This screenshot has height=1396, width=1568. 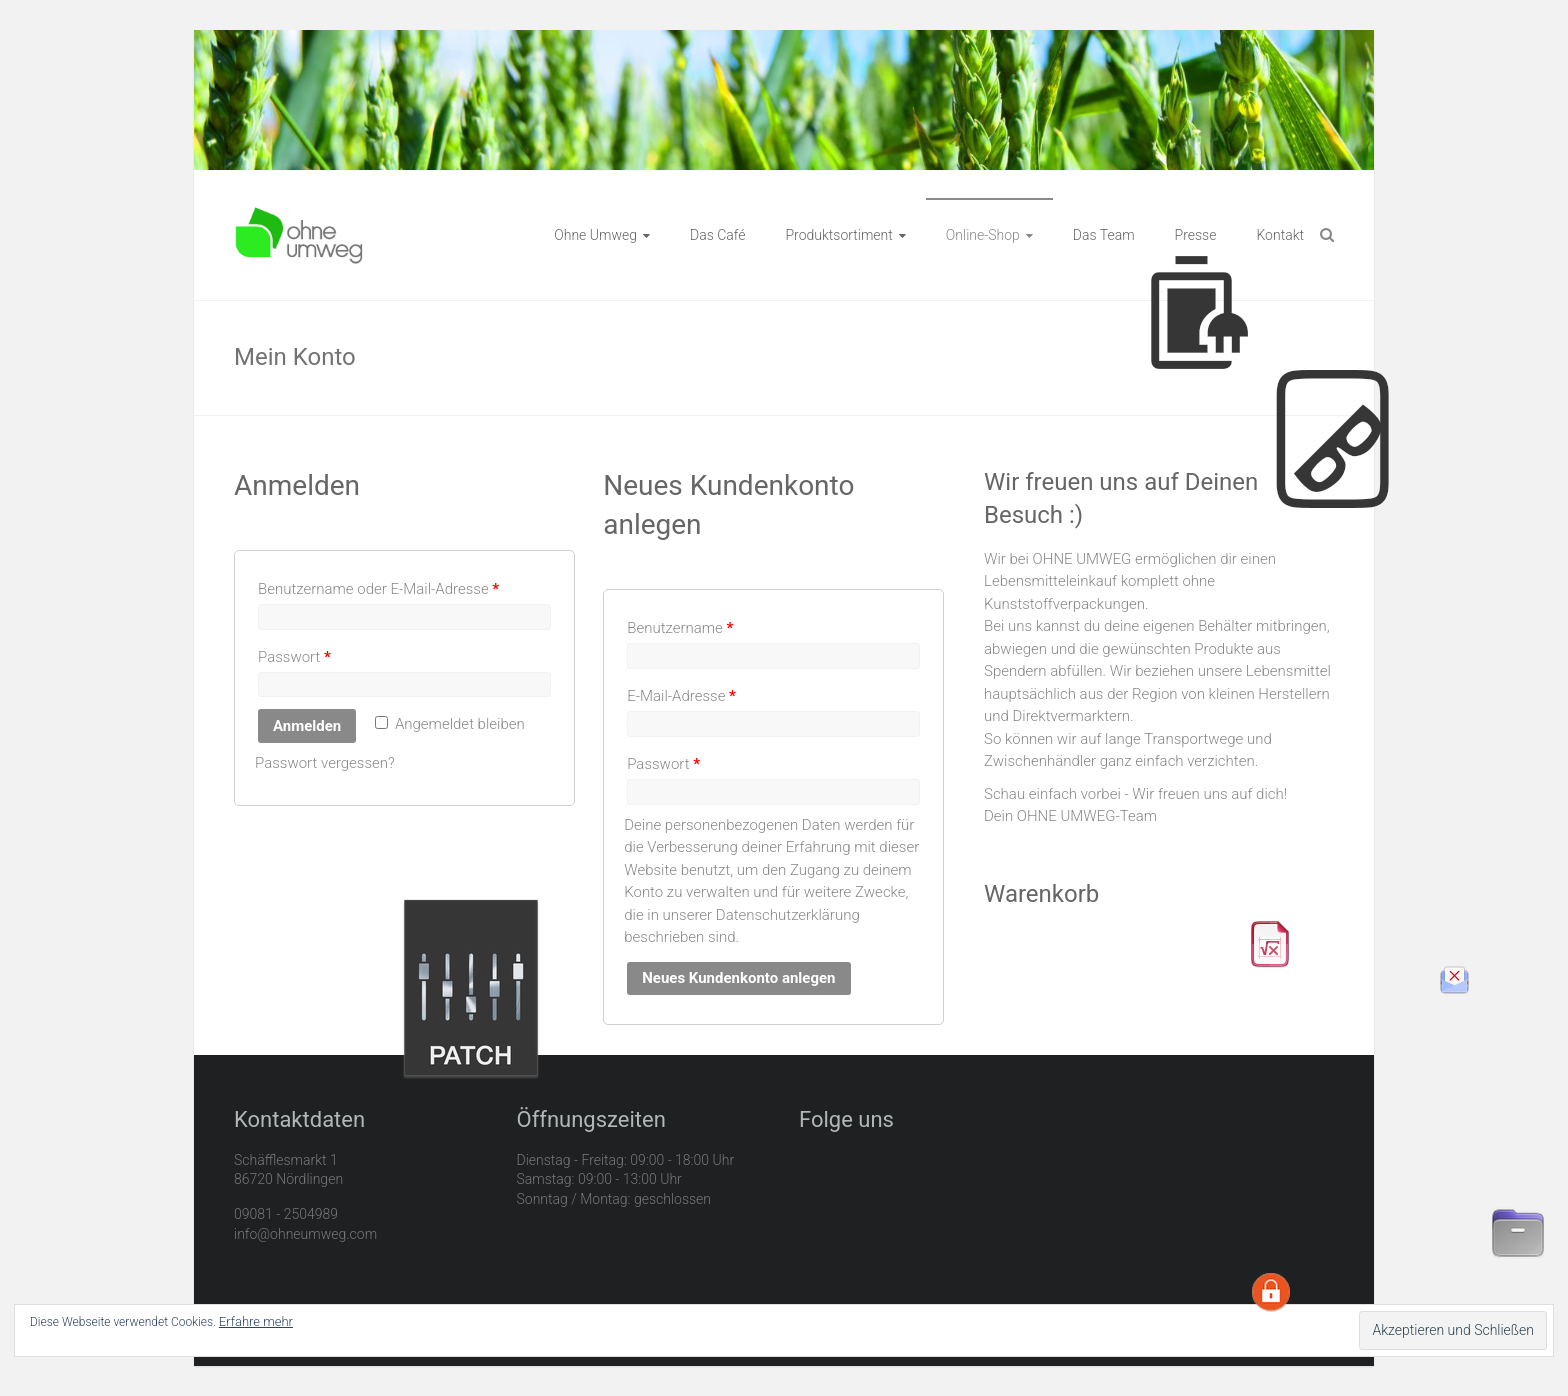 What do you see at coordinates (1337, 439) in the screenshot?
I see `open the documents app` at bounding box center [1337, 439].